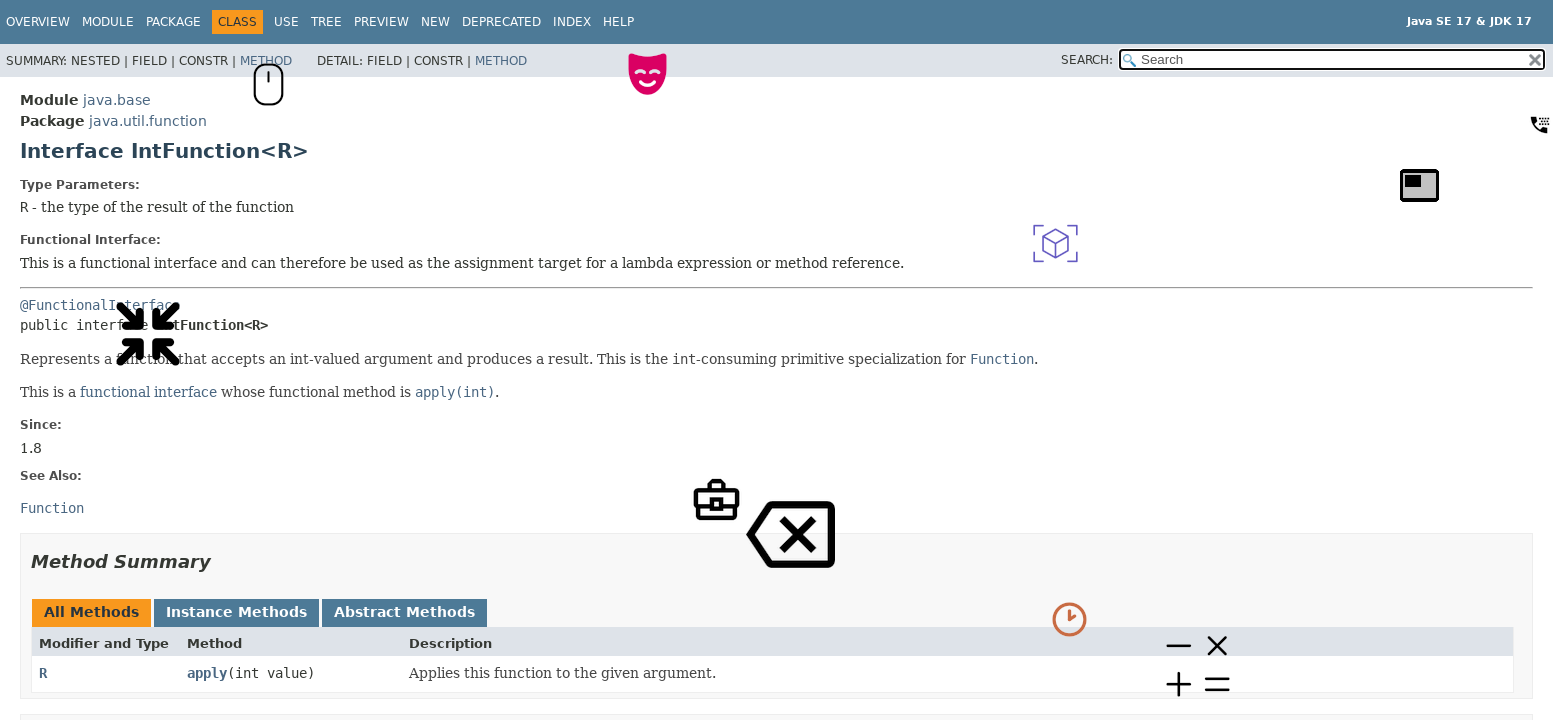 This screenshot has width=1553, height=720. I want to click on scan or capture a 3D object, so click(1055, 243).